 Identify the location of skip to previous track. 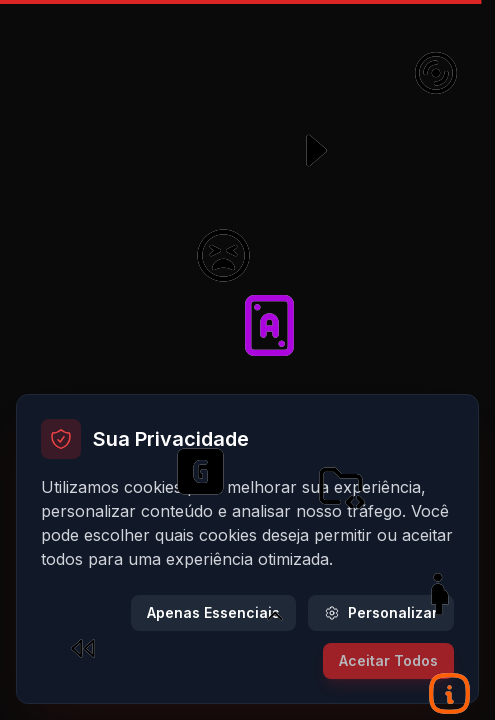
(83, 648).